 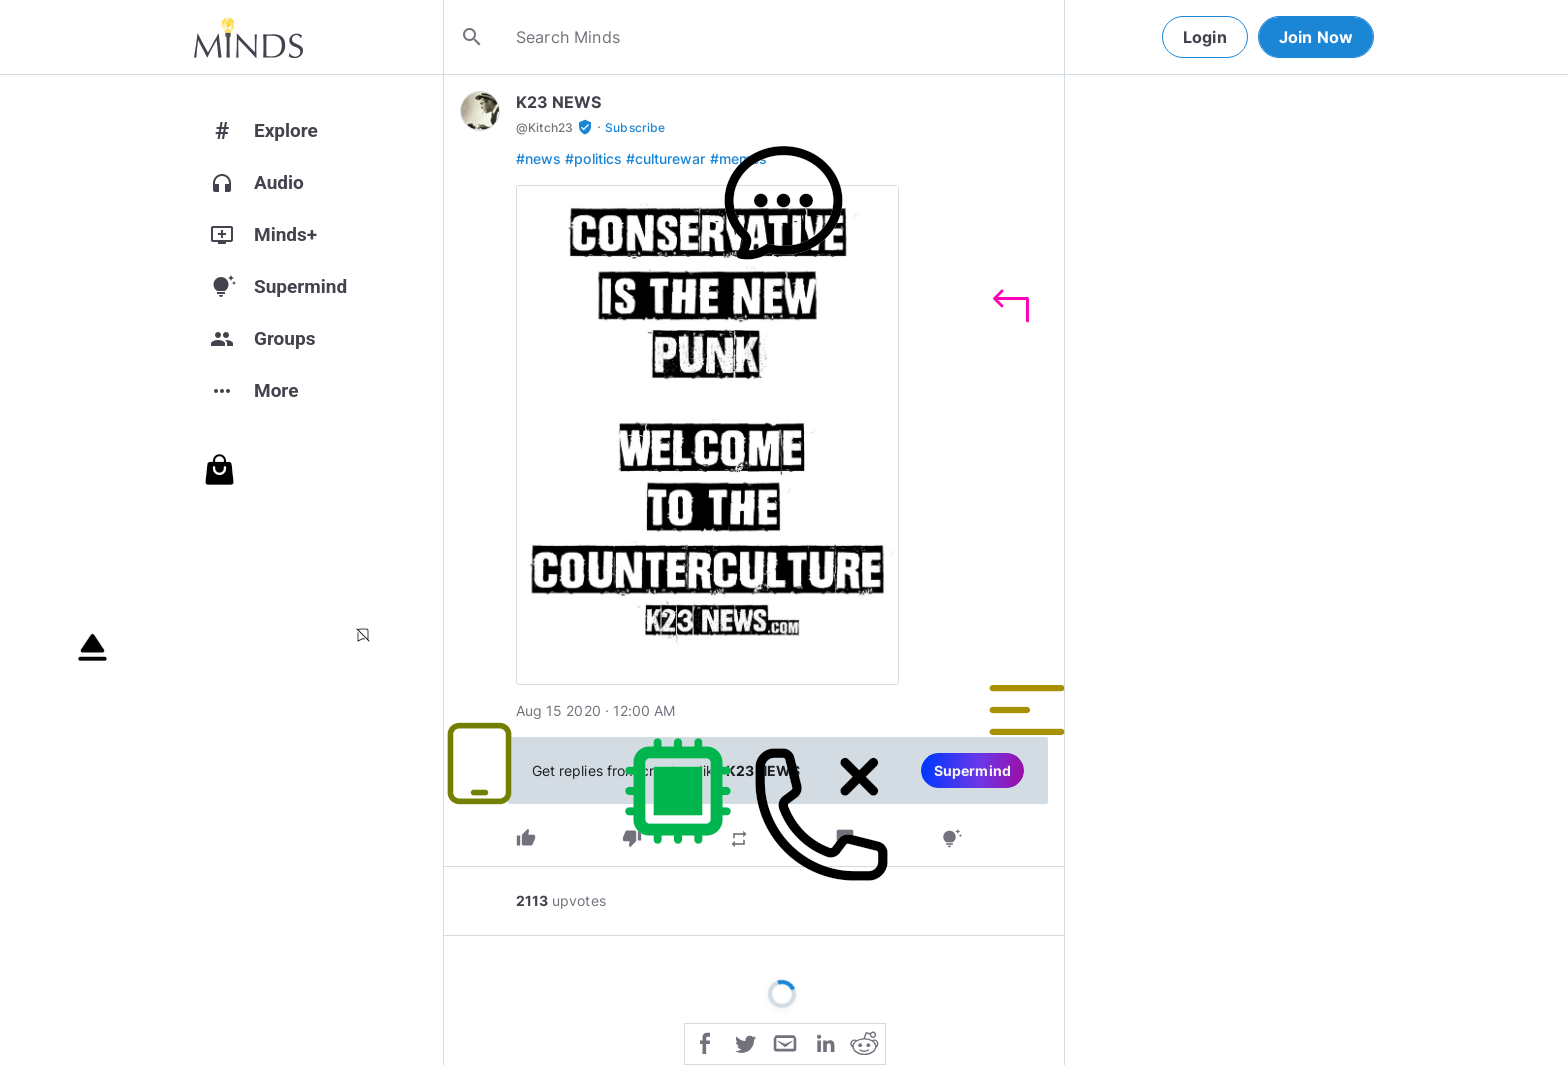 I want to click on end or decline a phone call, so click(x=821, y=814).